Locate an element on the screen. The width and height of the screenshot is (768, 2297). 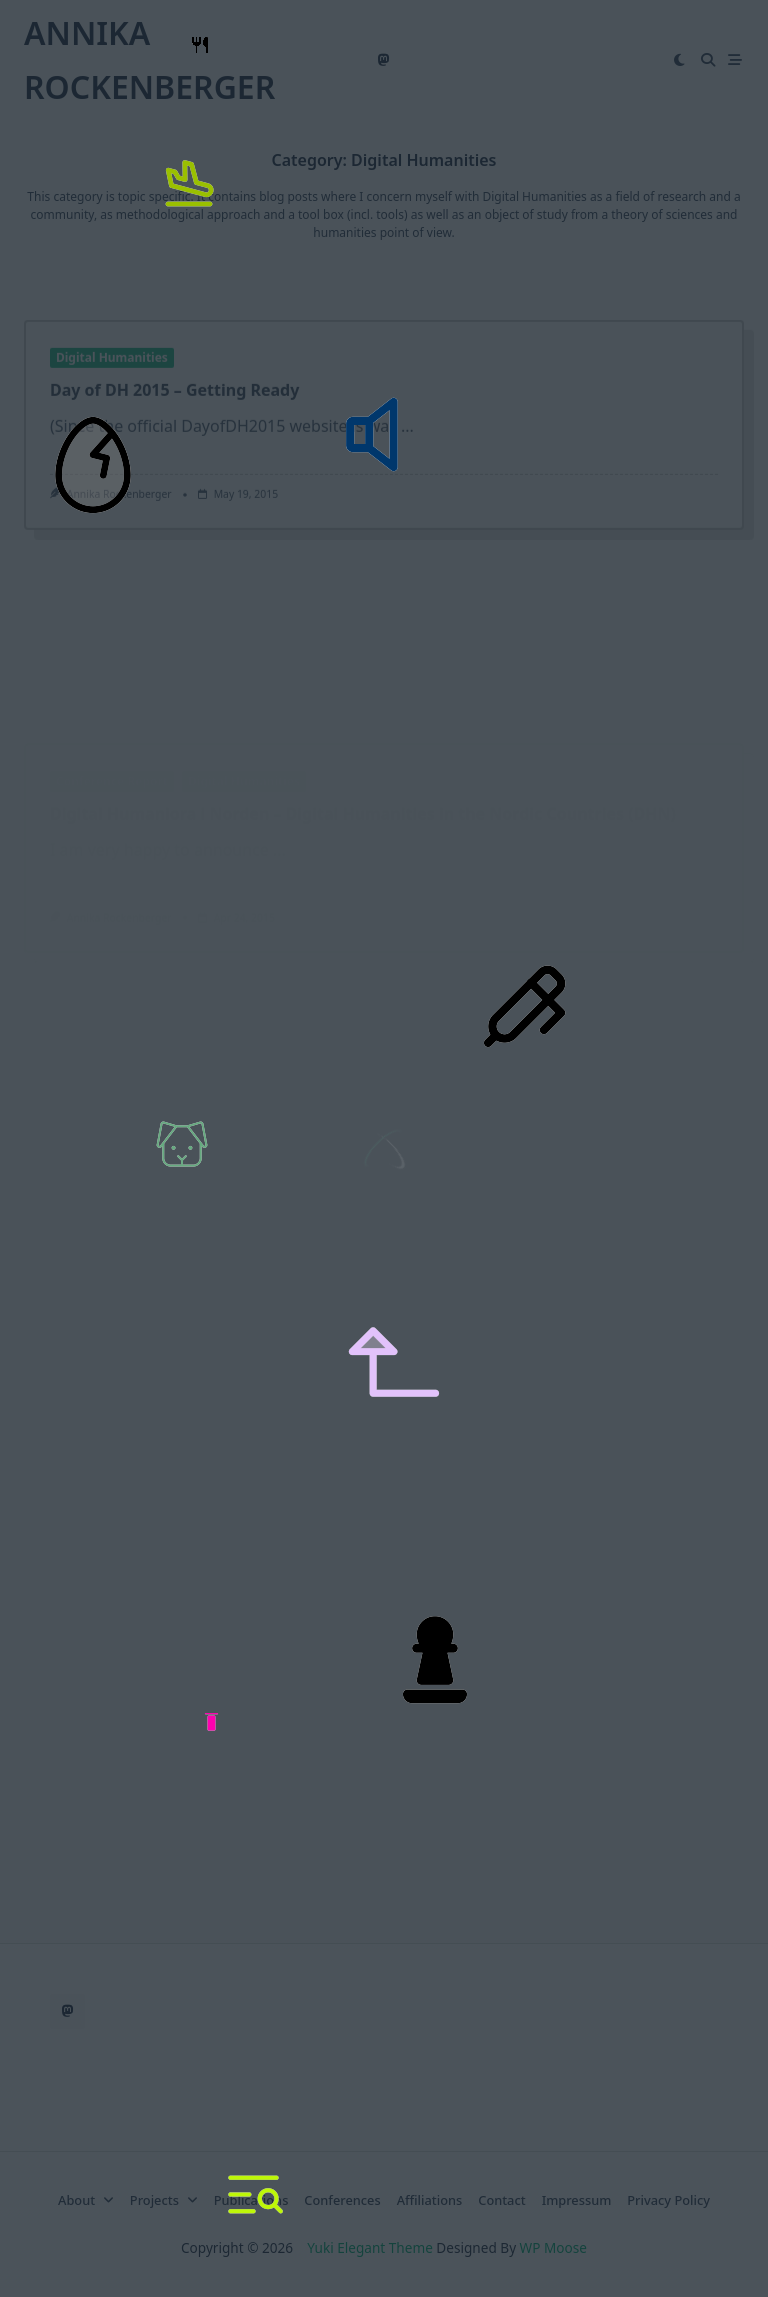
play chess or access chess game is located at coordinates (435, 1662).